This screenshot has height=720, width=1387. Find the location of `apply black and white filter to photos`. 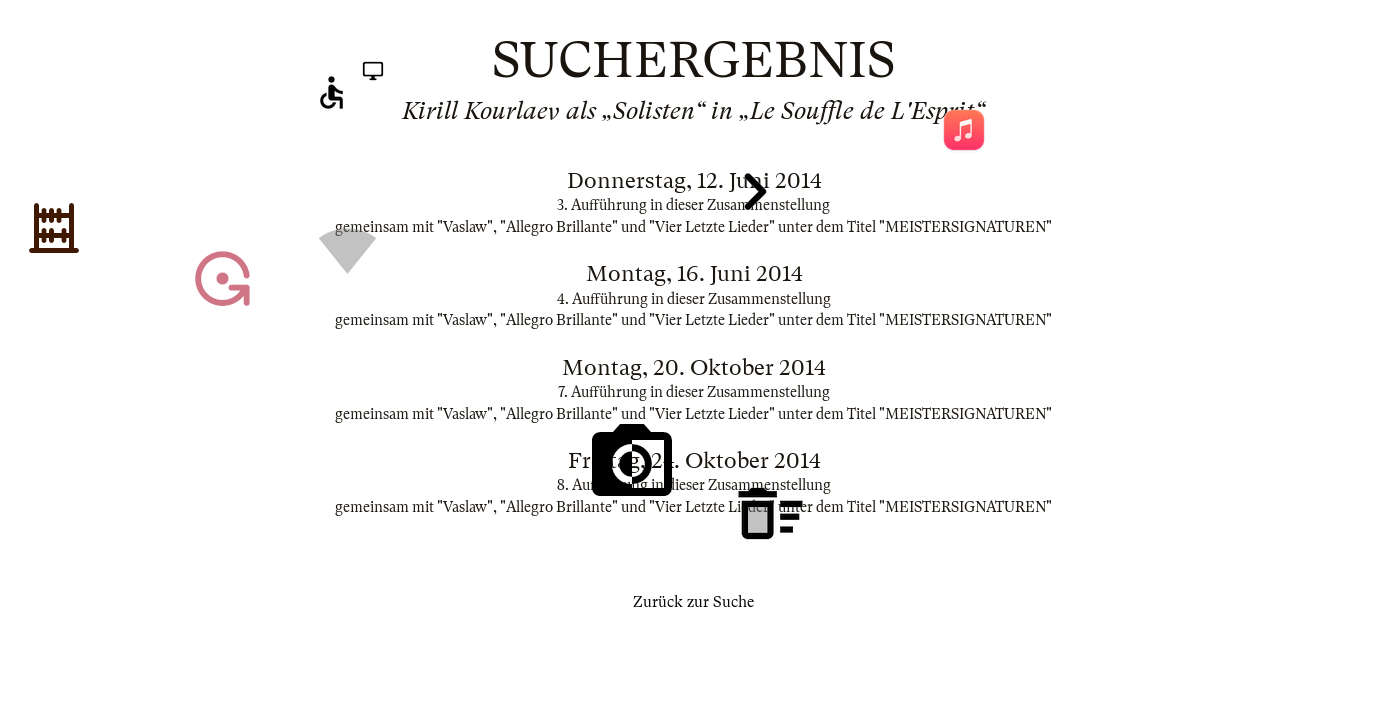

apply black and white filter to photos is located at coordinates (632, 460).